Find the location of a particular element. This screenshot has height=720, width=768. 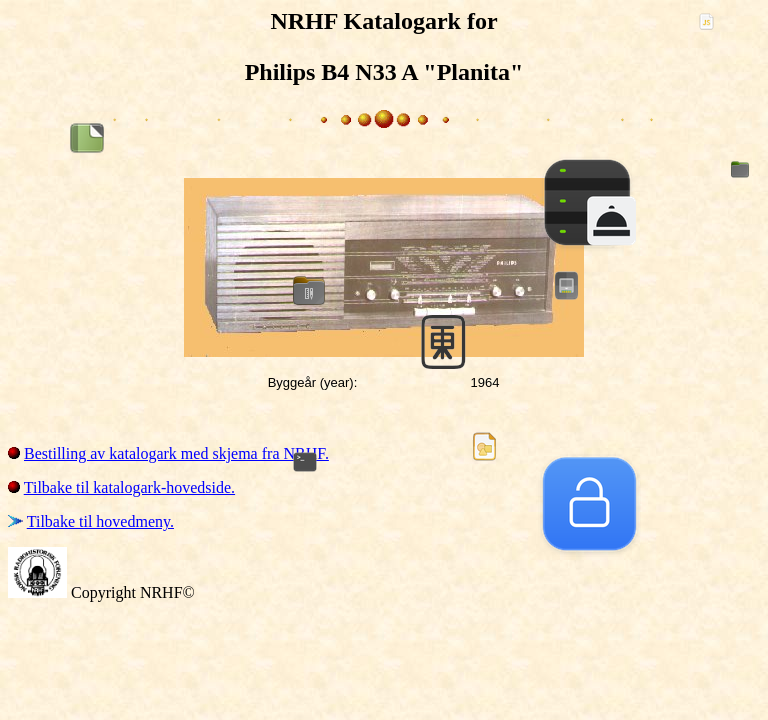

open templates folder is located at coordinates (309, 290).